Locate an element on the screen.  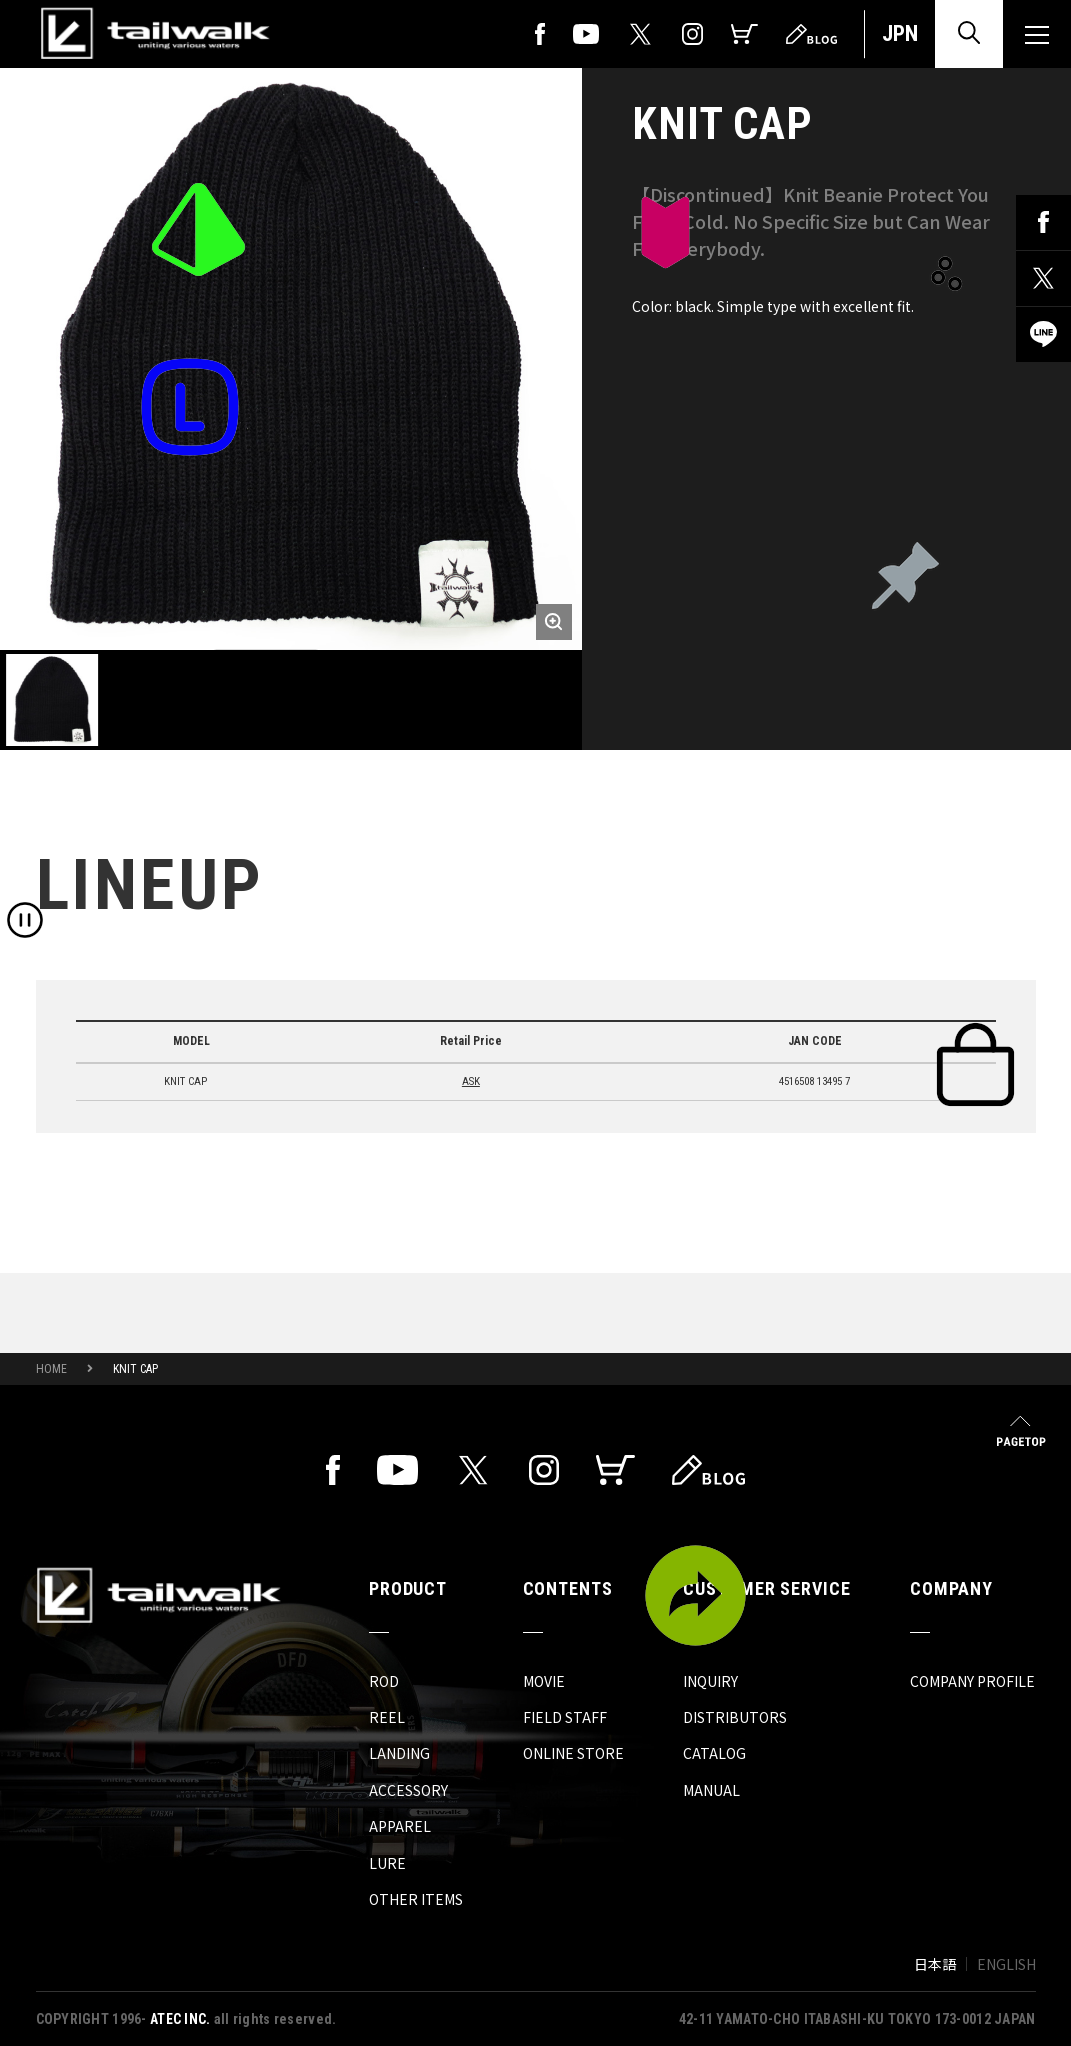
view your shopping bag is located at coordinates (975, 1064).